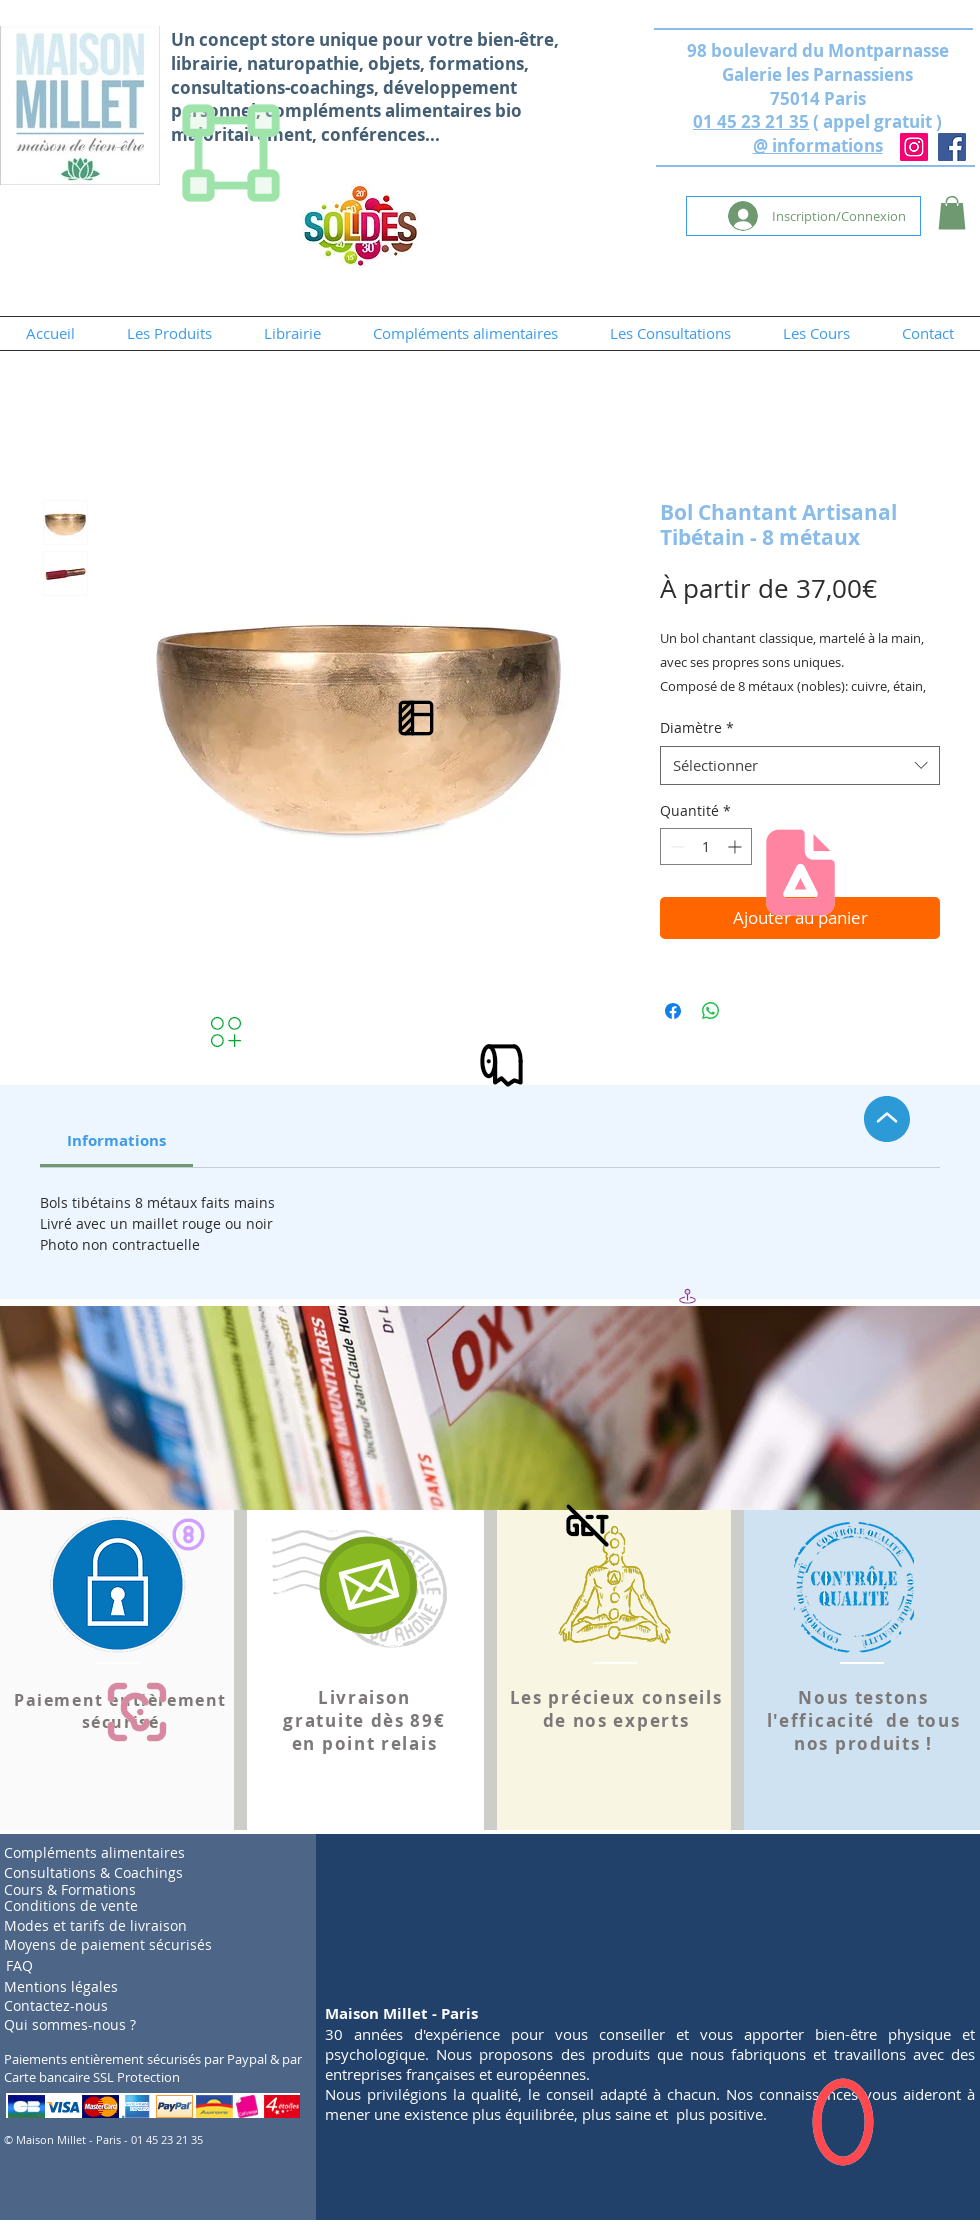 This screenshot has width=980, height=2237. What do you see at coordinates (687, 1296) in the screenshot?
I see `mark a location on the map` at bounding box center [687, 1296].